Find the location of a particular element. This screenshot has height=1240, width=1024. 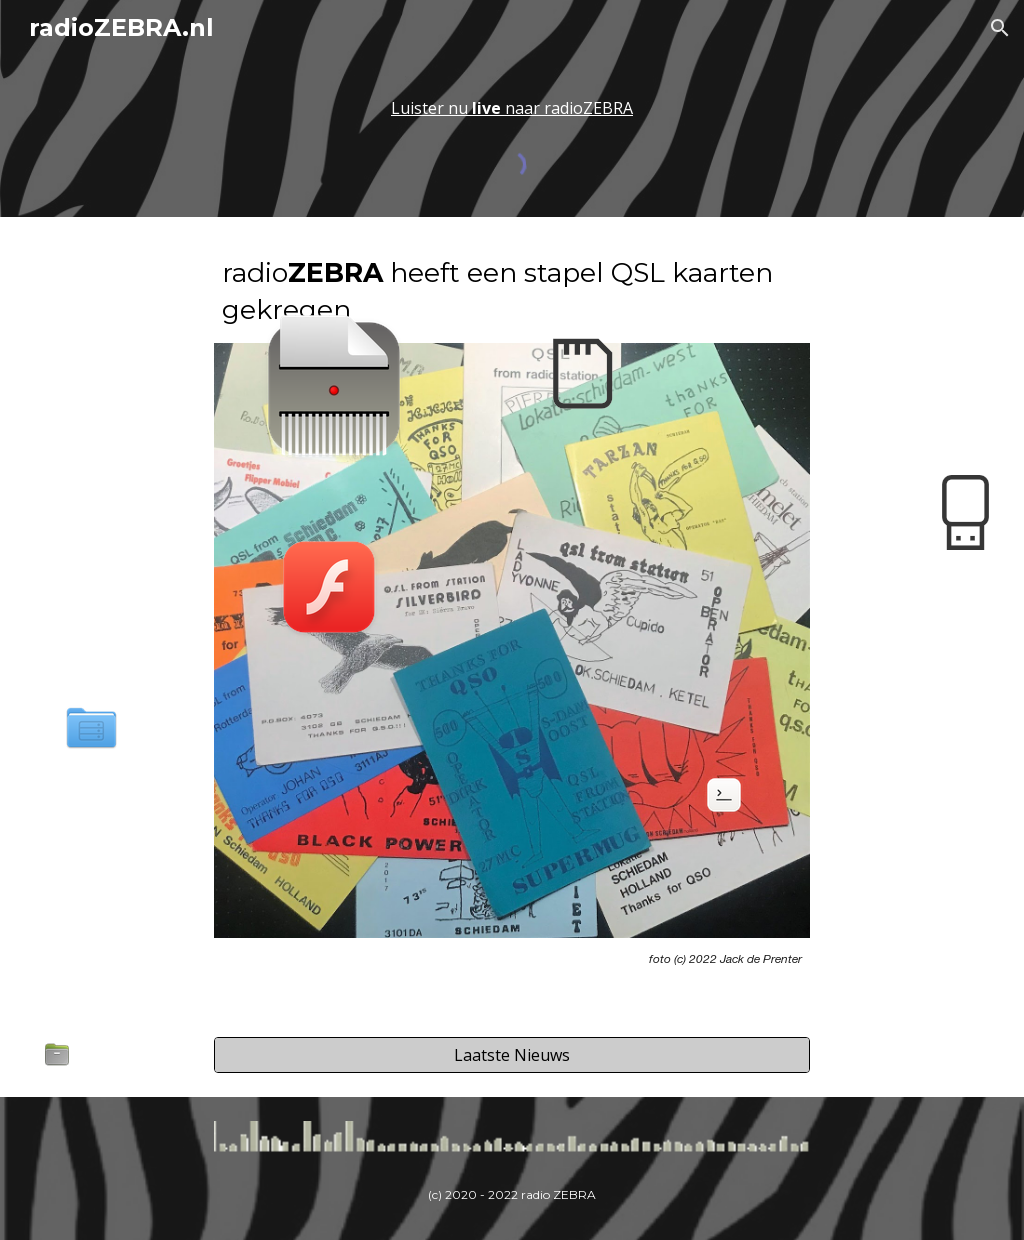

open terminal or command line interface is located at coordinates (724, 795).